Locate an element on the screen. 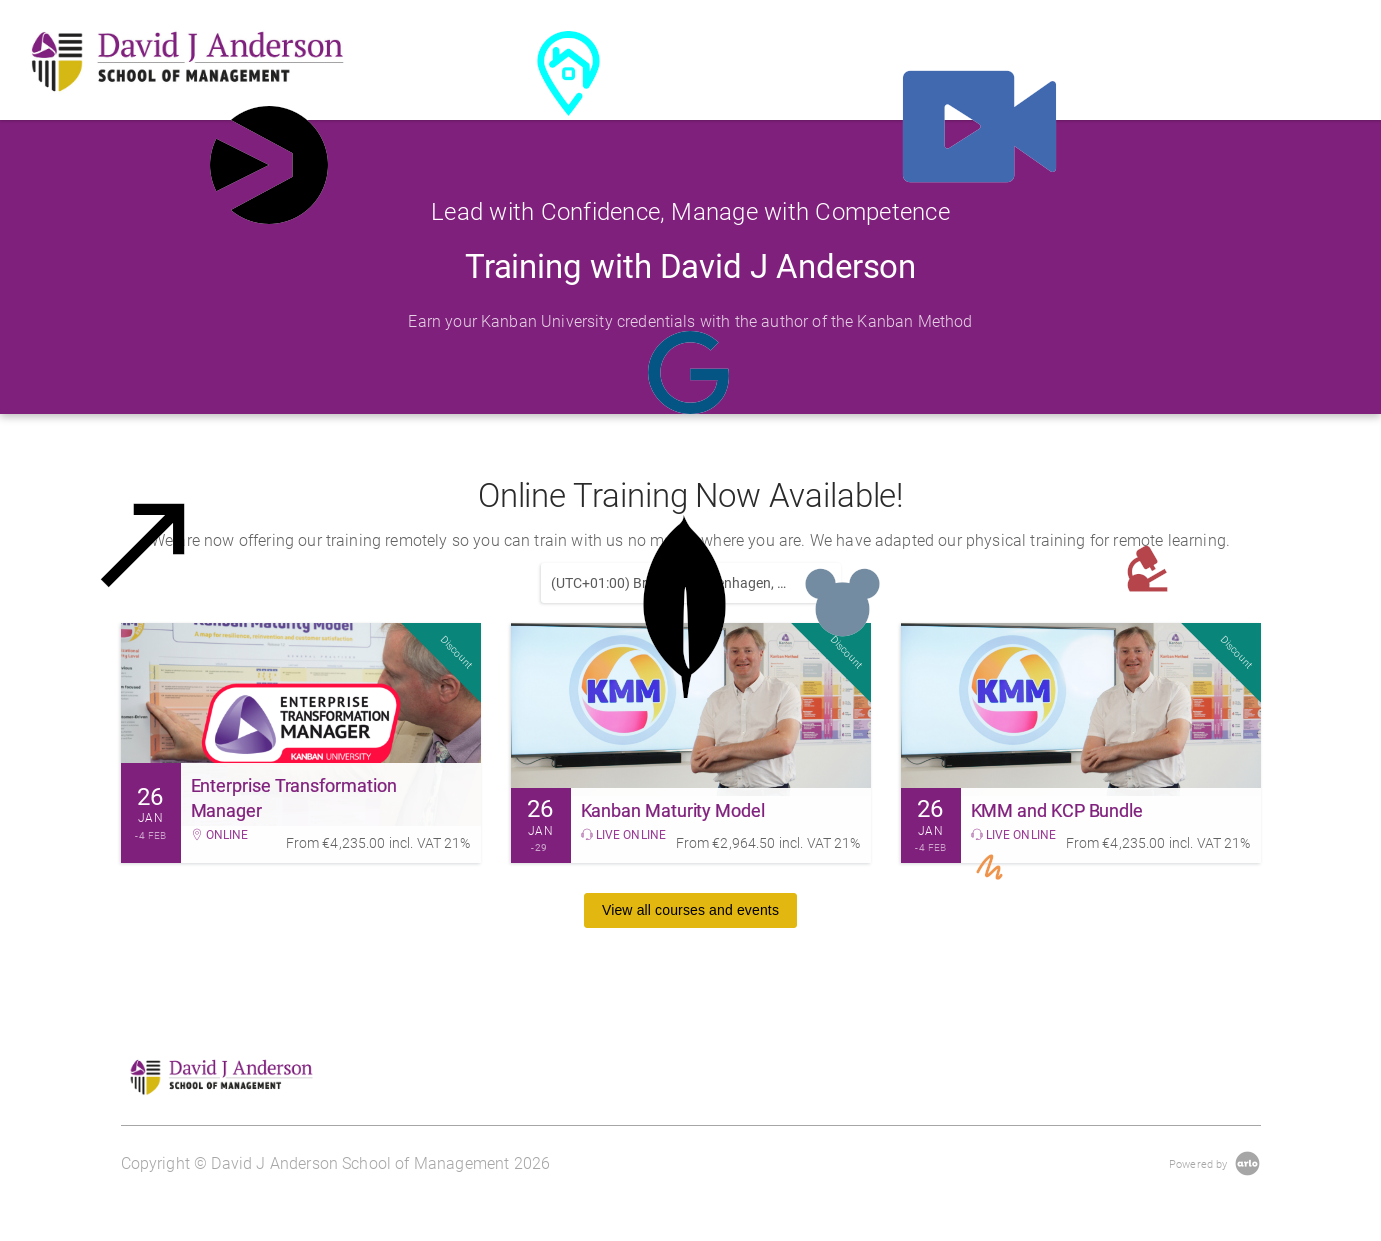  sign in with Google is located at coordinates (688, 372).